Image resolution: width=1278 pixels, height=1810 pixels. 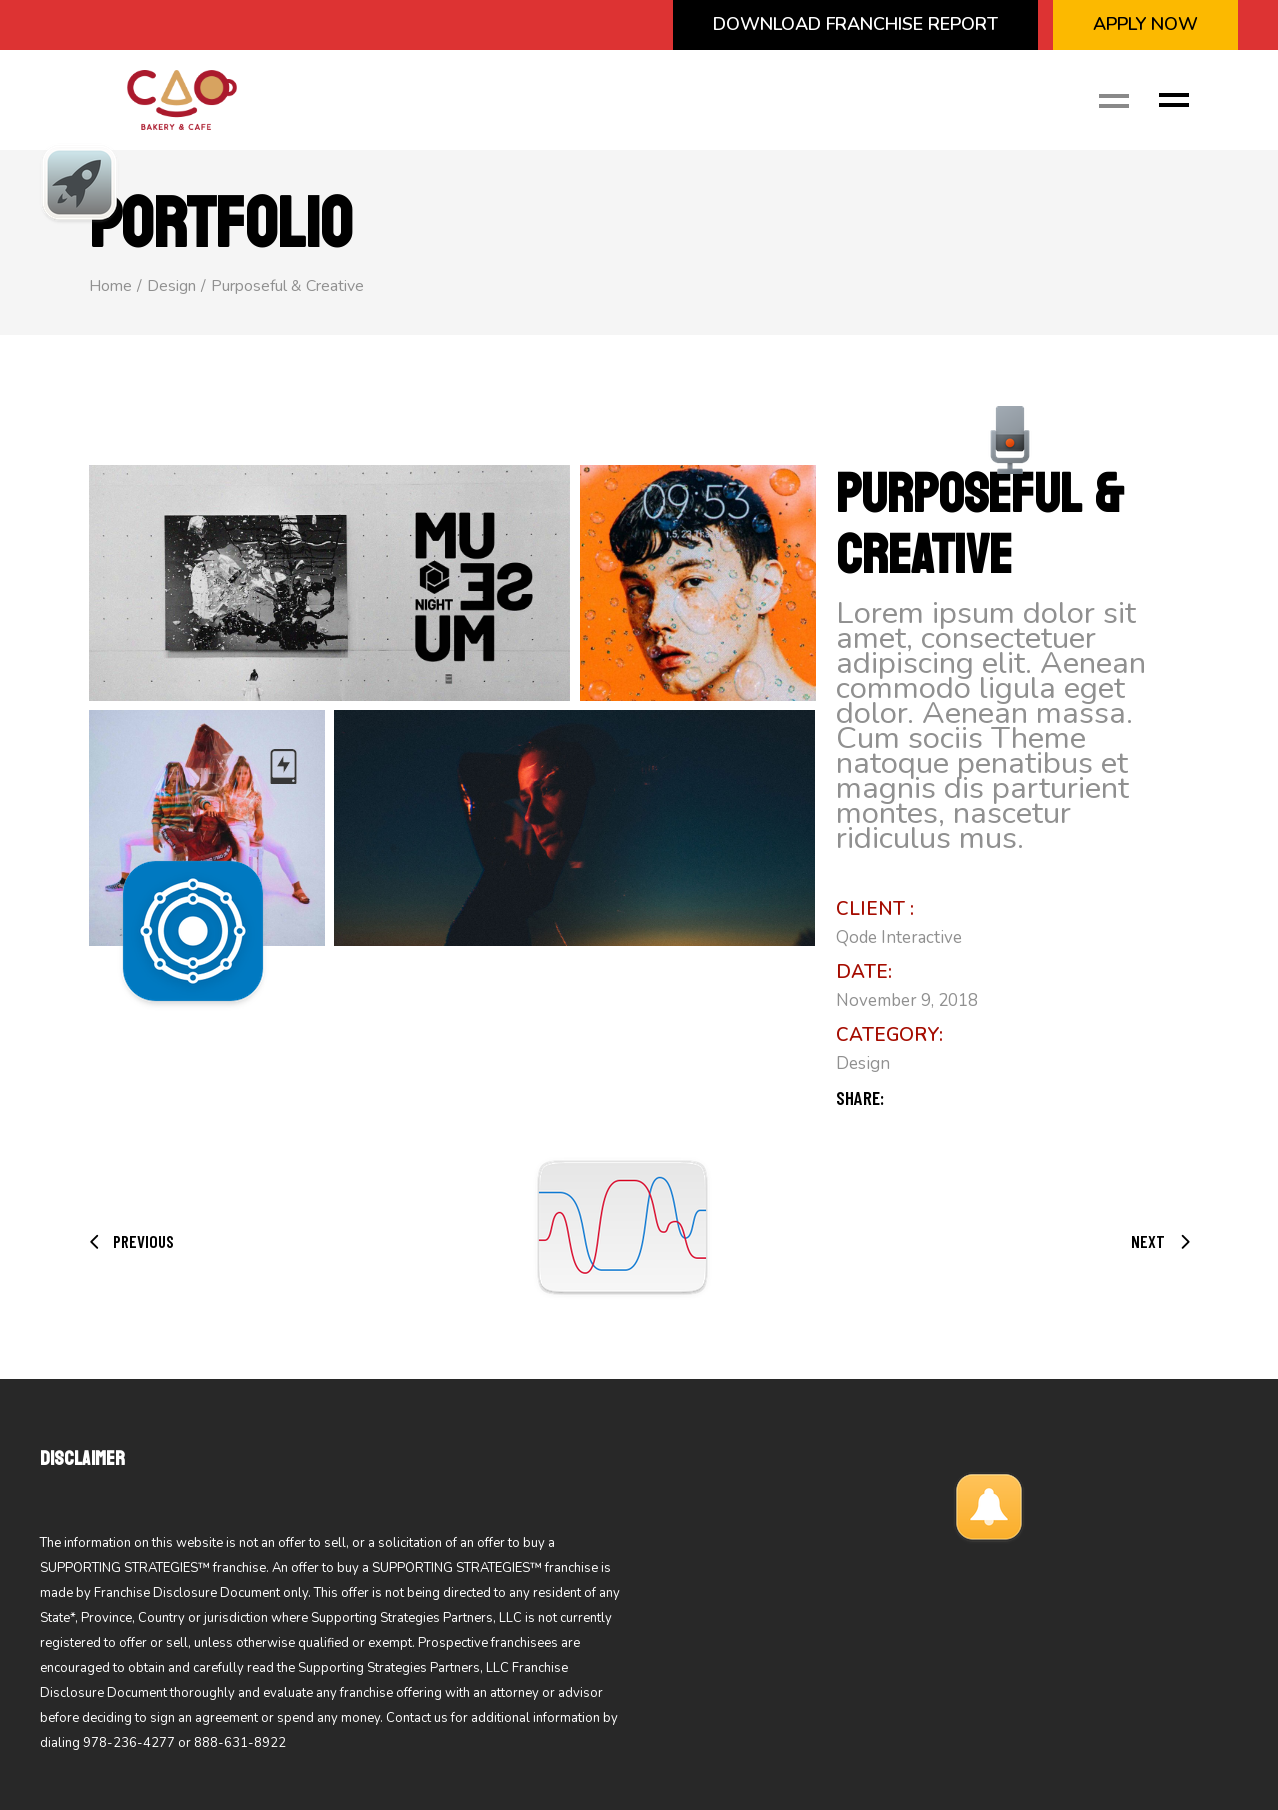 I want to click on open the app launcher, so click(x=79, y=182).